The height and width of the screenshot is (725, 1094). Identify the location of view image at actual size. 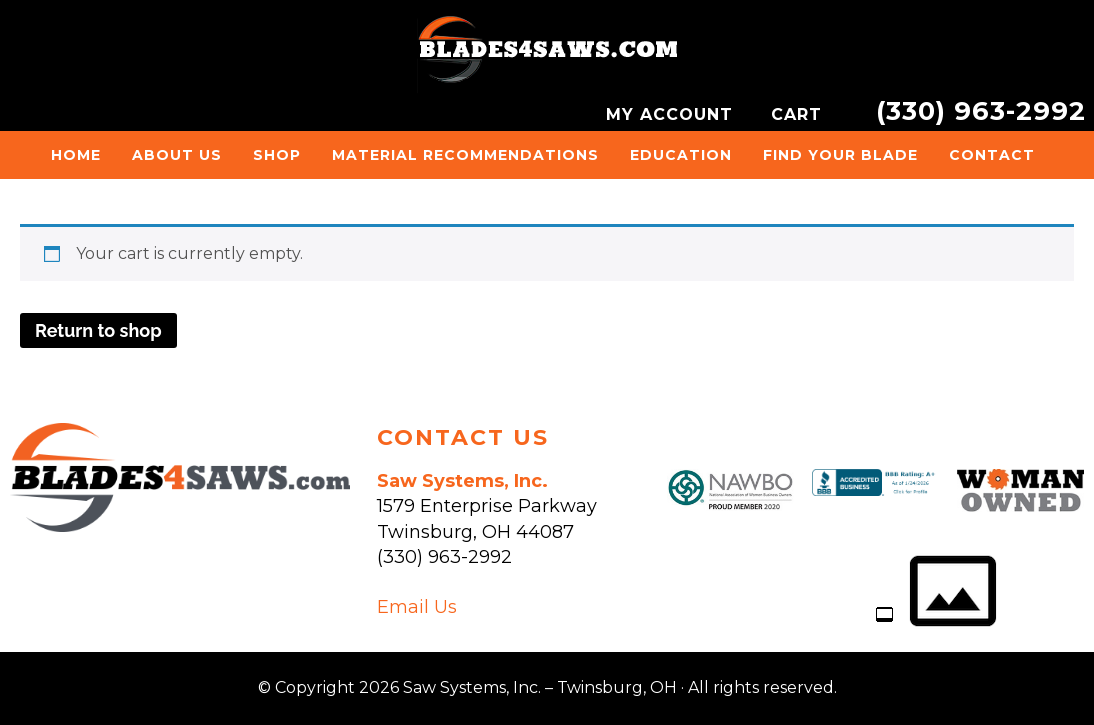
(953, 591).